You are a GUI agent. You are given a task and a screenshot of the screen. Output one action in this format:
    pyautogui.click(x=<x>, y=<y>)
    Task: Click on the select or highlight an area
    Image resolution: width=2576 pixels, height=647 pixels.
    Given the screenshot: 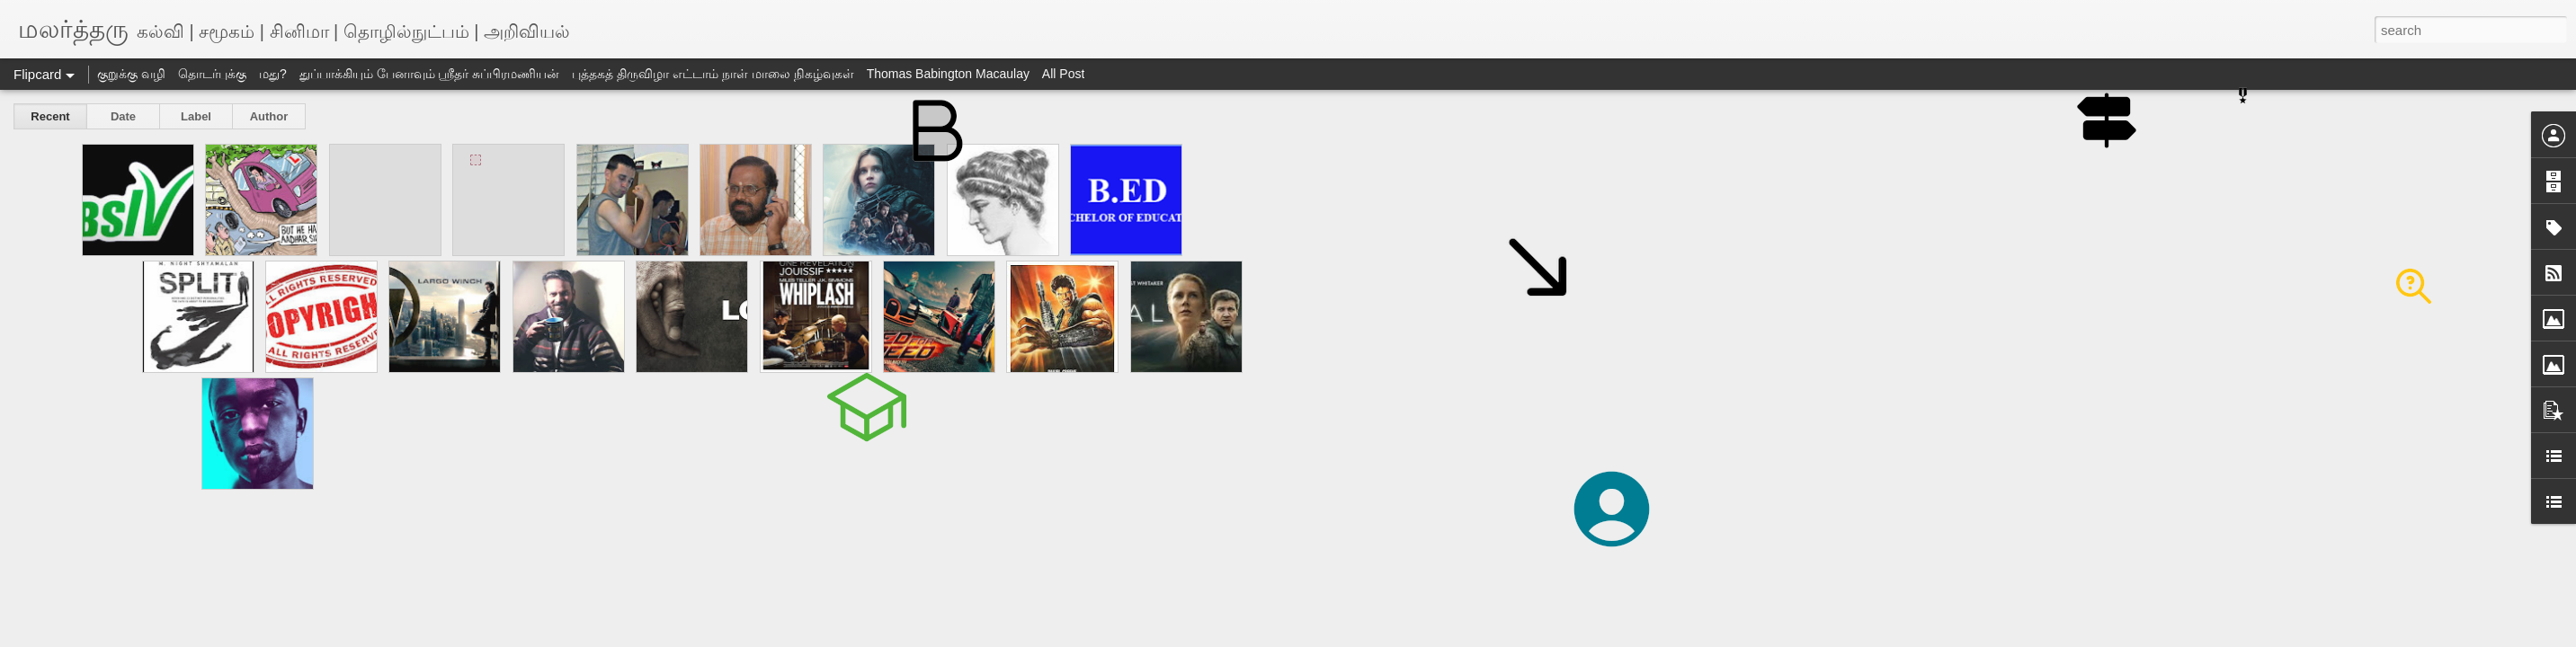 What is the action you would take?
    pyautogui.click(x=476, y=160)
    